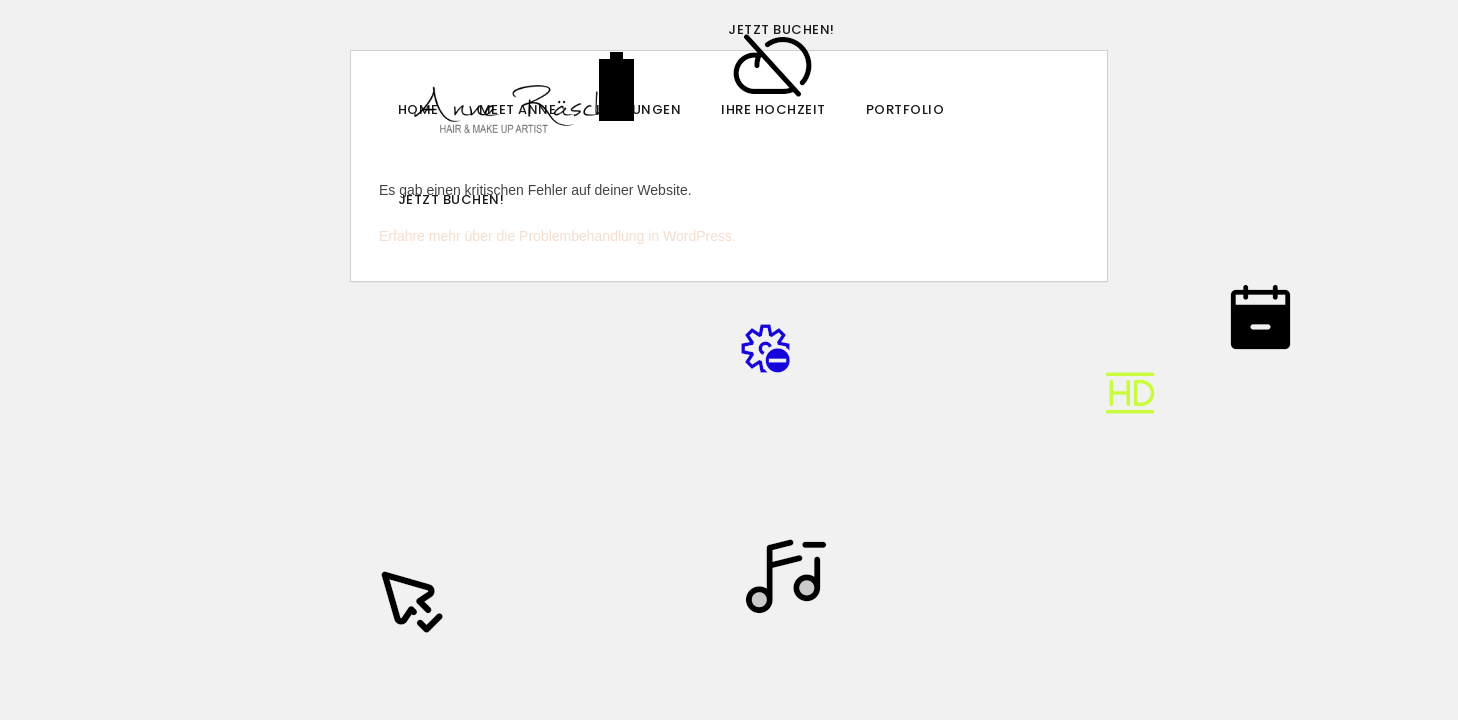 This screenshot has width=1458, height=720. What do you see at coordinates (772, 65) in the screenshot?
I see `indicates cloud sync is disabled` at bounding box center [772, 65].